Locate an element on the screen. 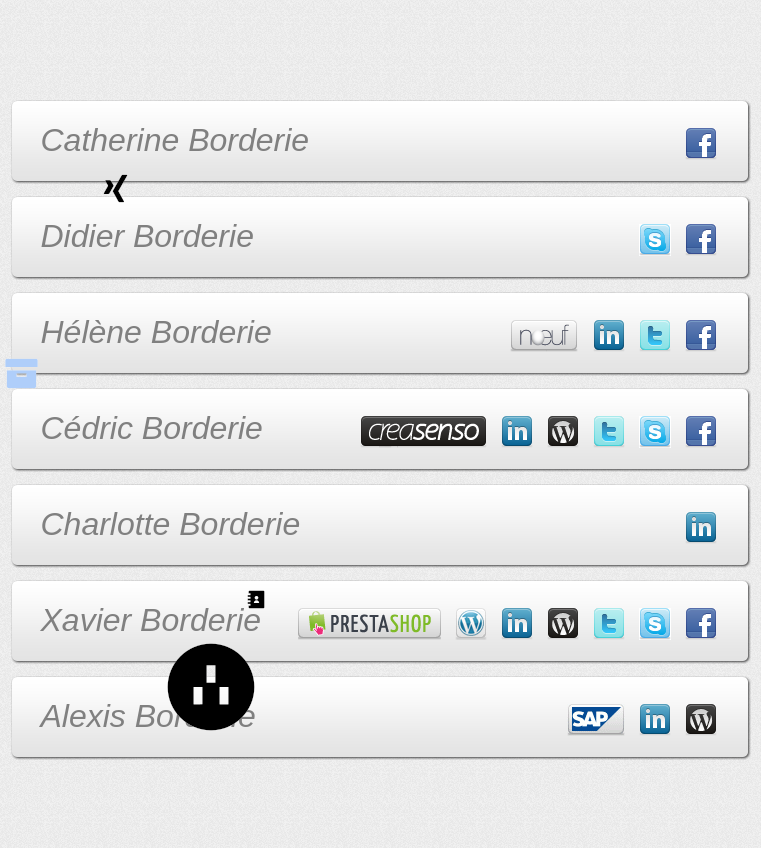 The height and width of the screenshot is (848, 761). open your contacts list is located at coordinates (256, 599).